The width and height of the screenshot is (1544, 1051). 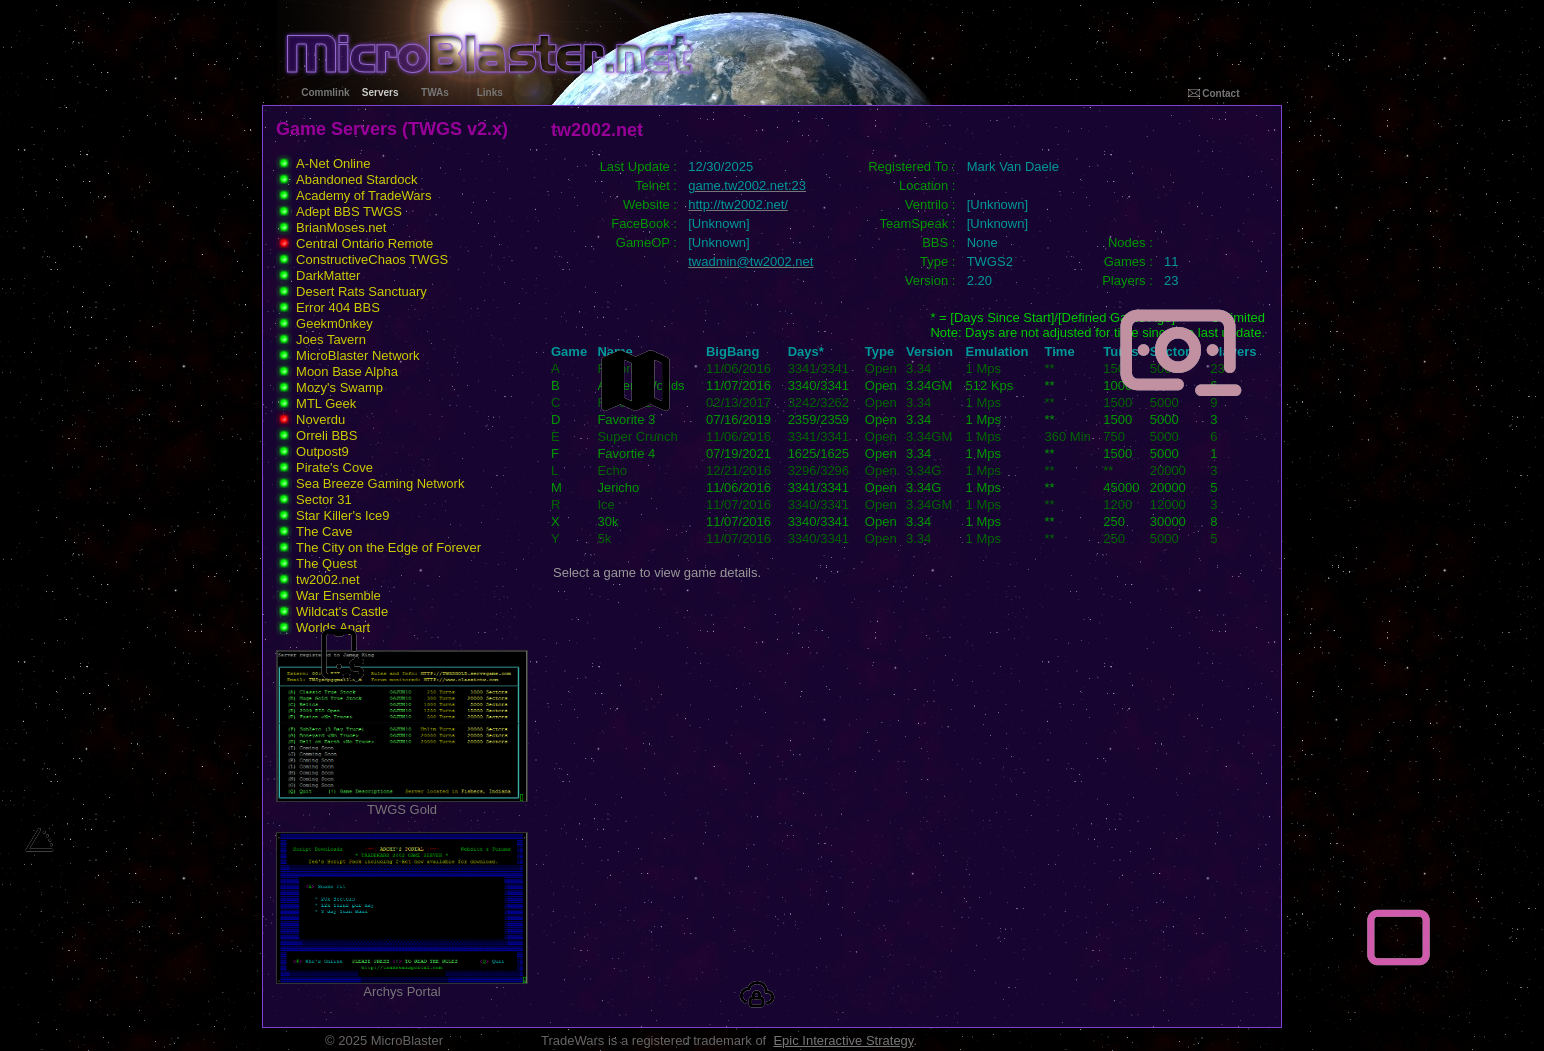 What do you see at coordinates (756, 993) in the screenshot?
I see `secure cloud storage` at bounding box center [756, 993].